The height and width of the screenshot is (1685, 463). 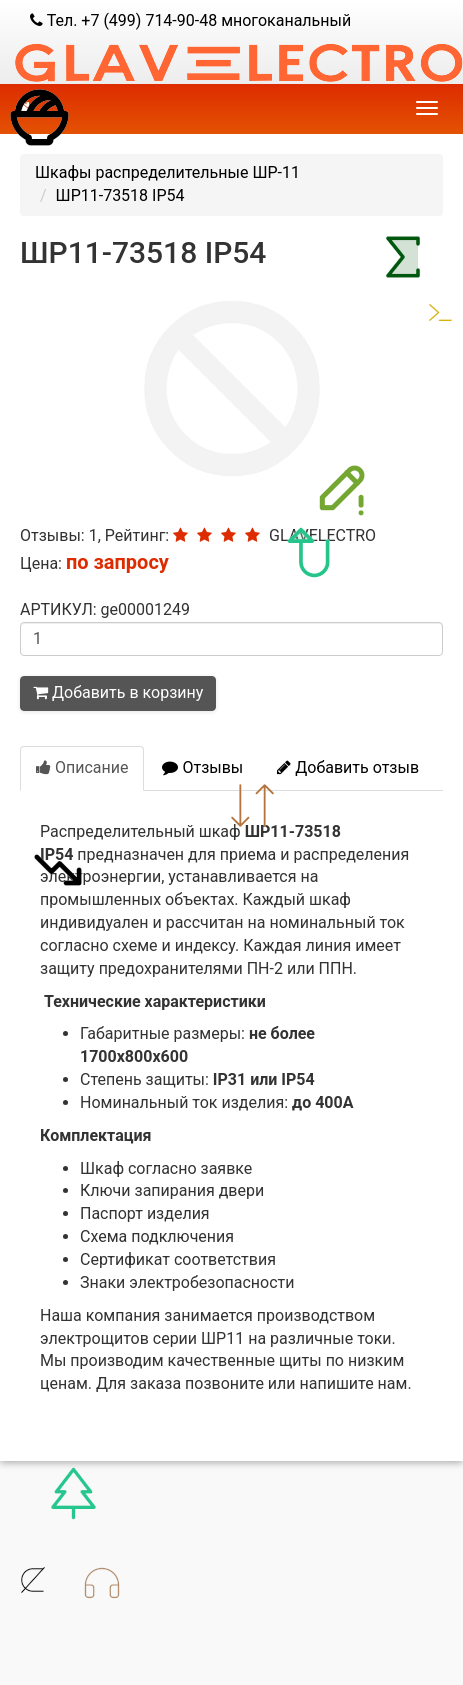 What do you see at coordinates (58, 870) in the screenshot?
I see `indicates a declining trend or decrease in value` at bounding box center [58, 870].